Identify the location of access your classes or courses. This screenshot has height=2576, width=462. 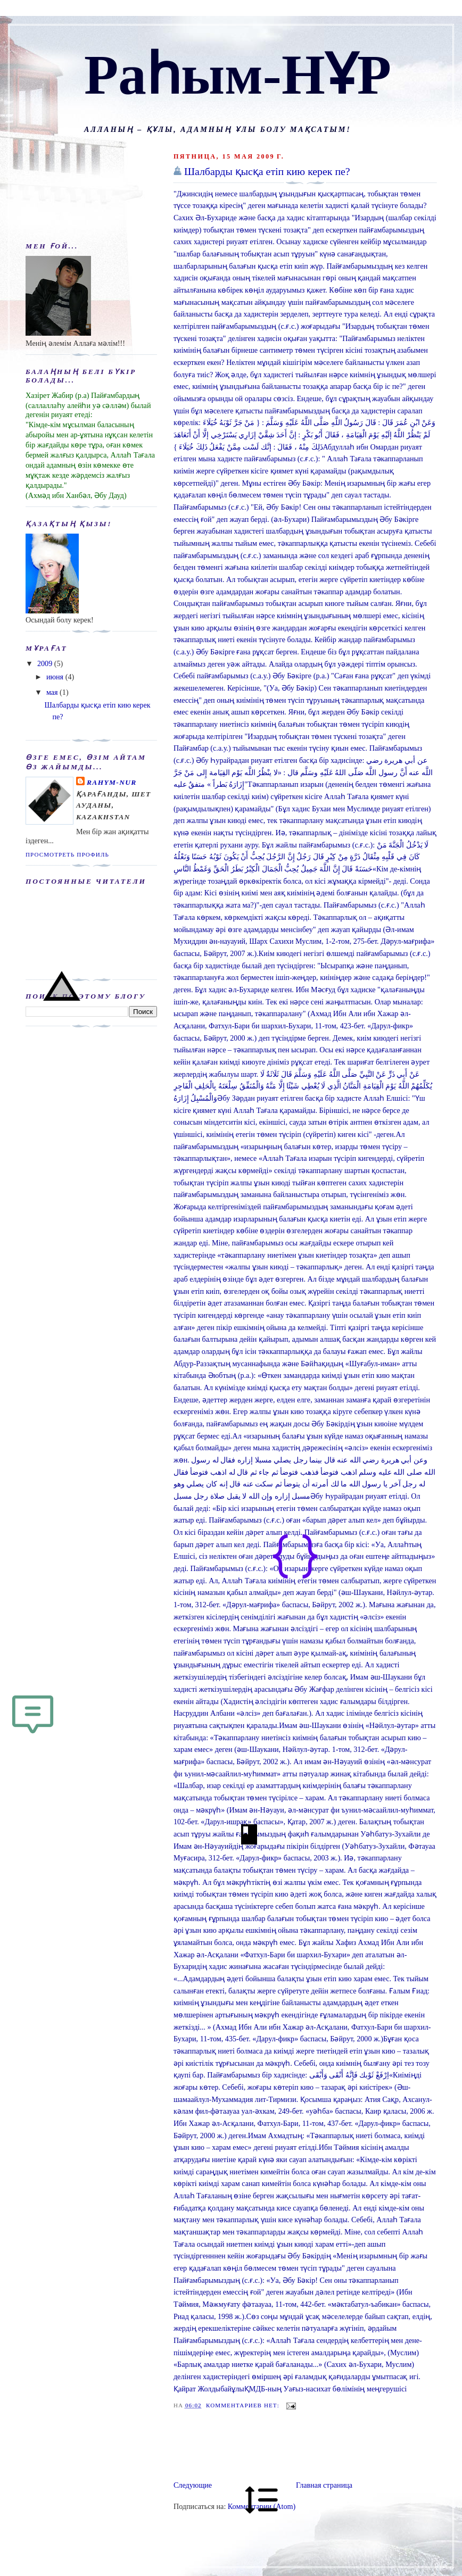
(249, 1834).